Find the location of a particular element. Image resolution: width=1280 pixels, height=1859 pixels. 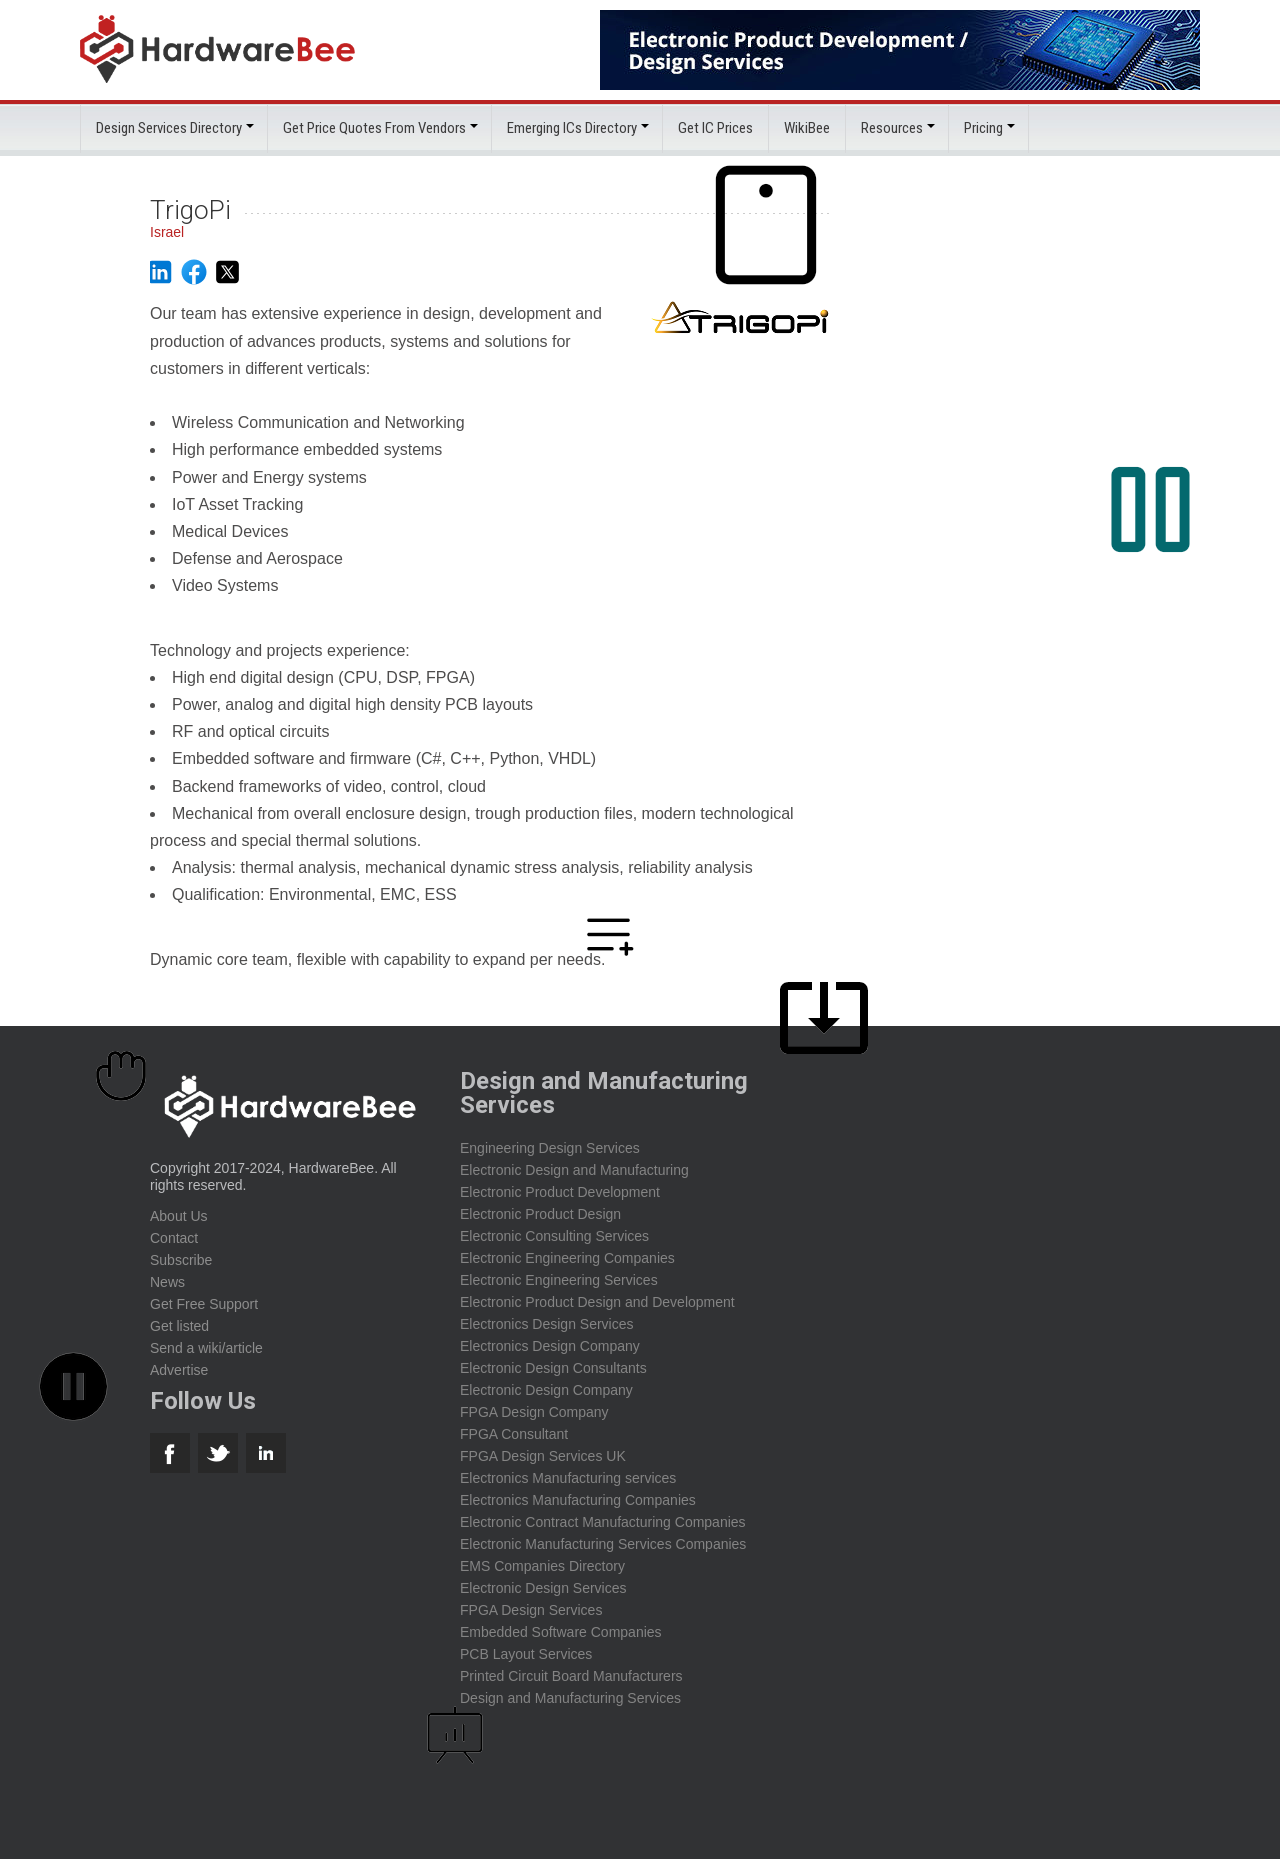

drag to reorder or move an item is located at coordinates (121, 1069).